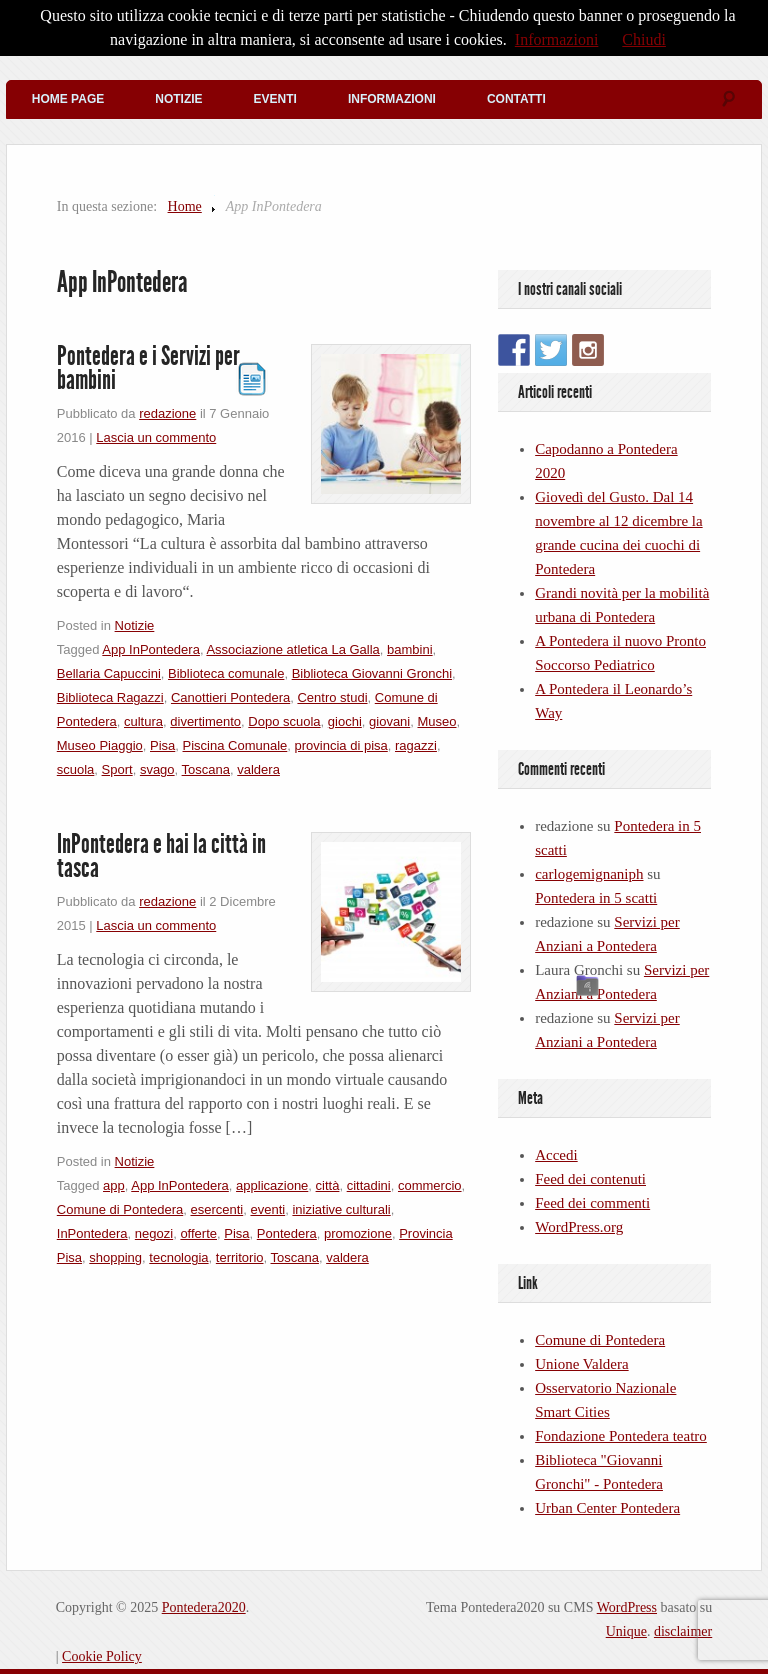 The height and width of the screenshot is (1674, 768). Describe the element at coordinates (419, 965) in the screenshot. I see `manage online accounts and connected services` at that location.